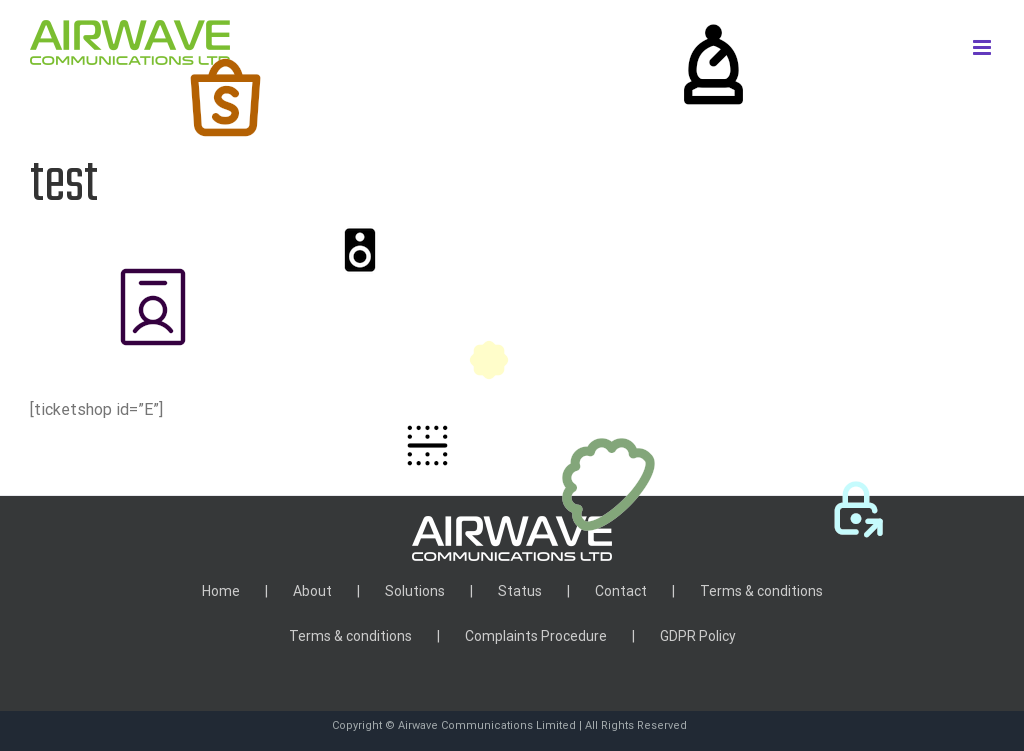 The image size is (1024, 751). What do you see at coordinates (489, 360) in the screenshot?
I see `indicates an achievement or award badge` at bounding box center [489, 360].